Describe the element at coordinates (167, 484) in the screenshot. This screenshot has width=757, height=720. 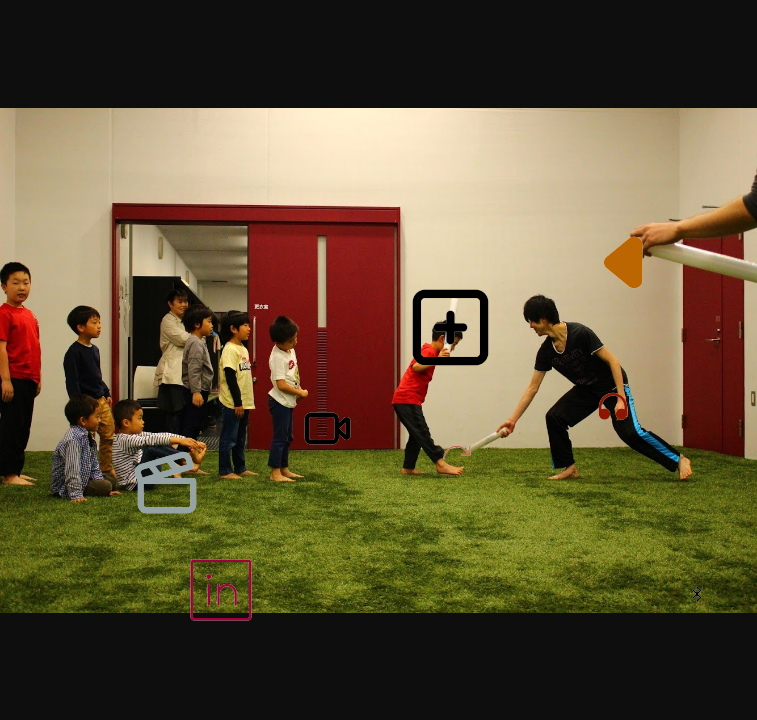
I see `access video or movie content` at that location.